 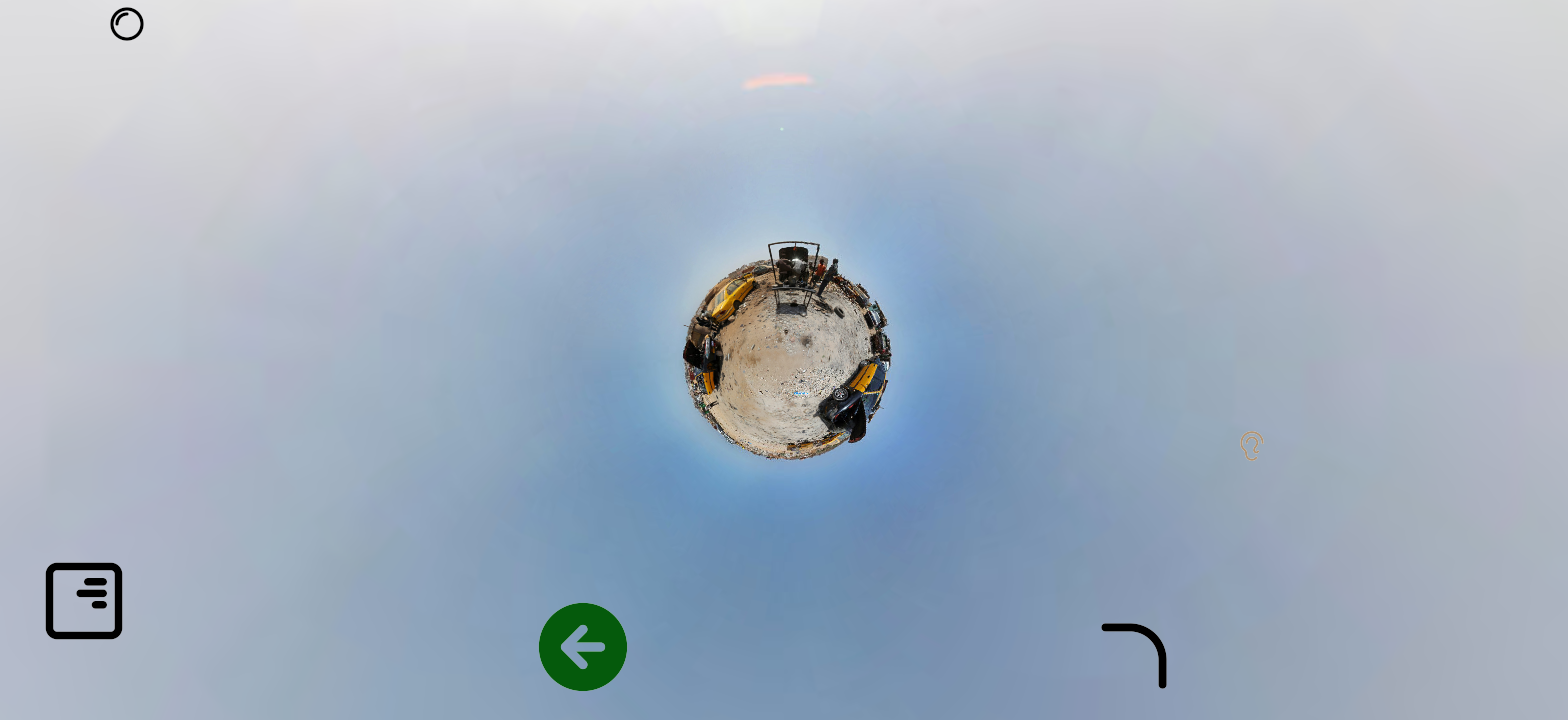 What do you see at coordinates (583, 647) in the screenshot?
I see `go back to the previous page` at bounding box center [583, 647].